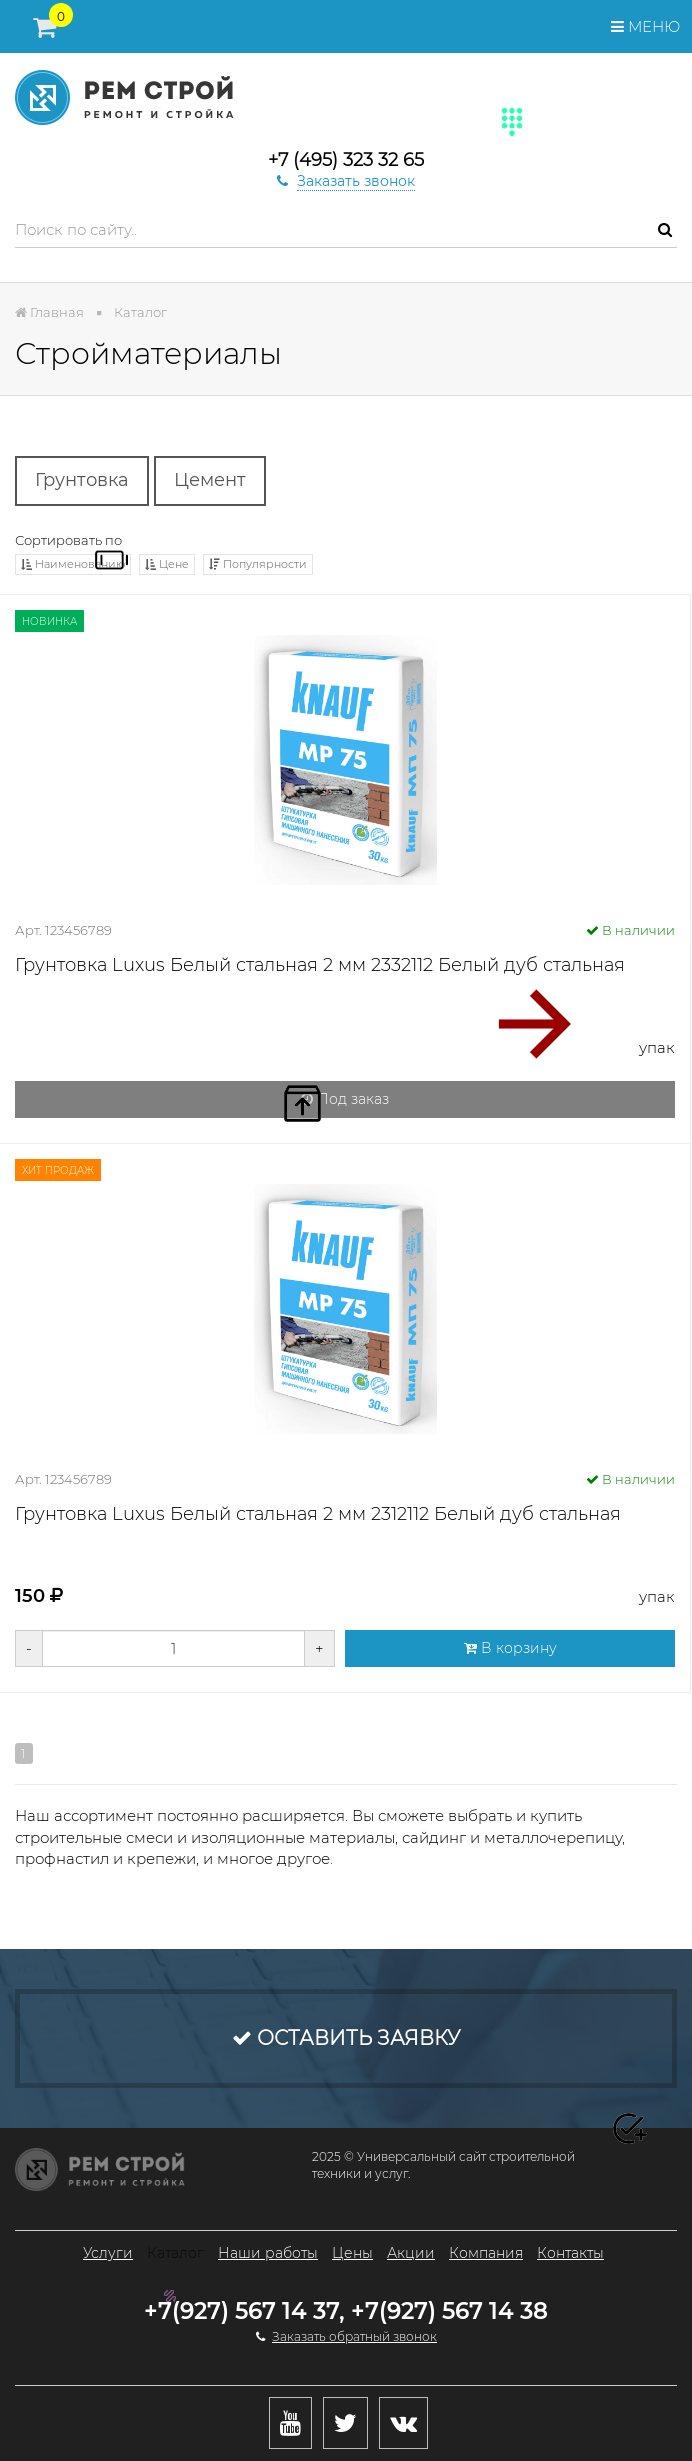 This screenshot has width=692, height=2461. Describe the element at coordinates (111, 560) in the screenshot. I see `indicates low battery status` at that location.